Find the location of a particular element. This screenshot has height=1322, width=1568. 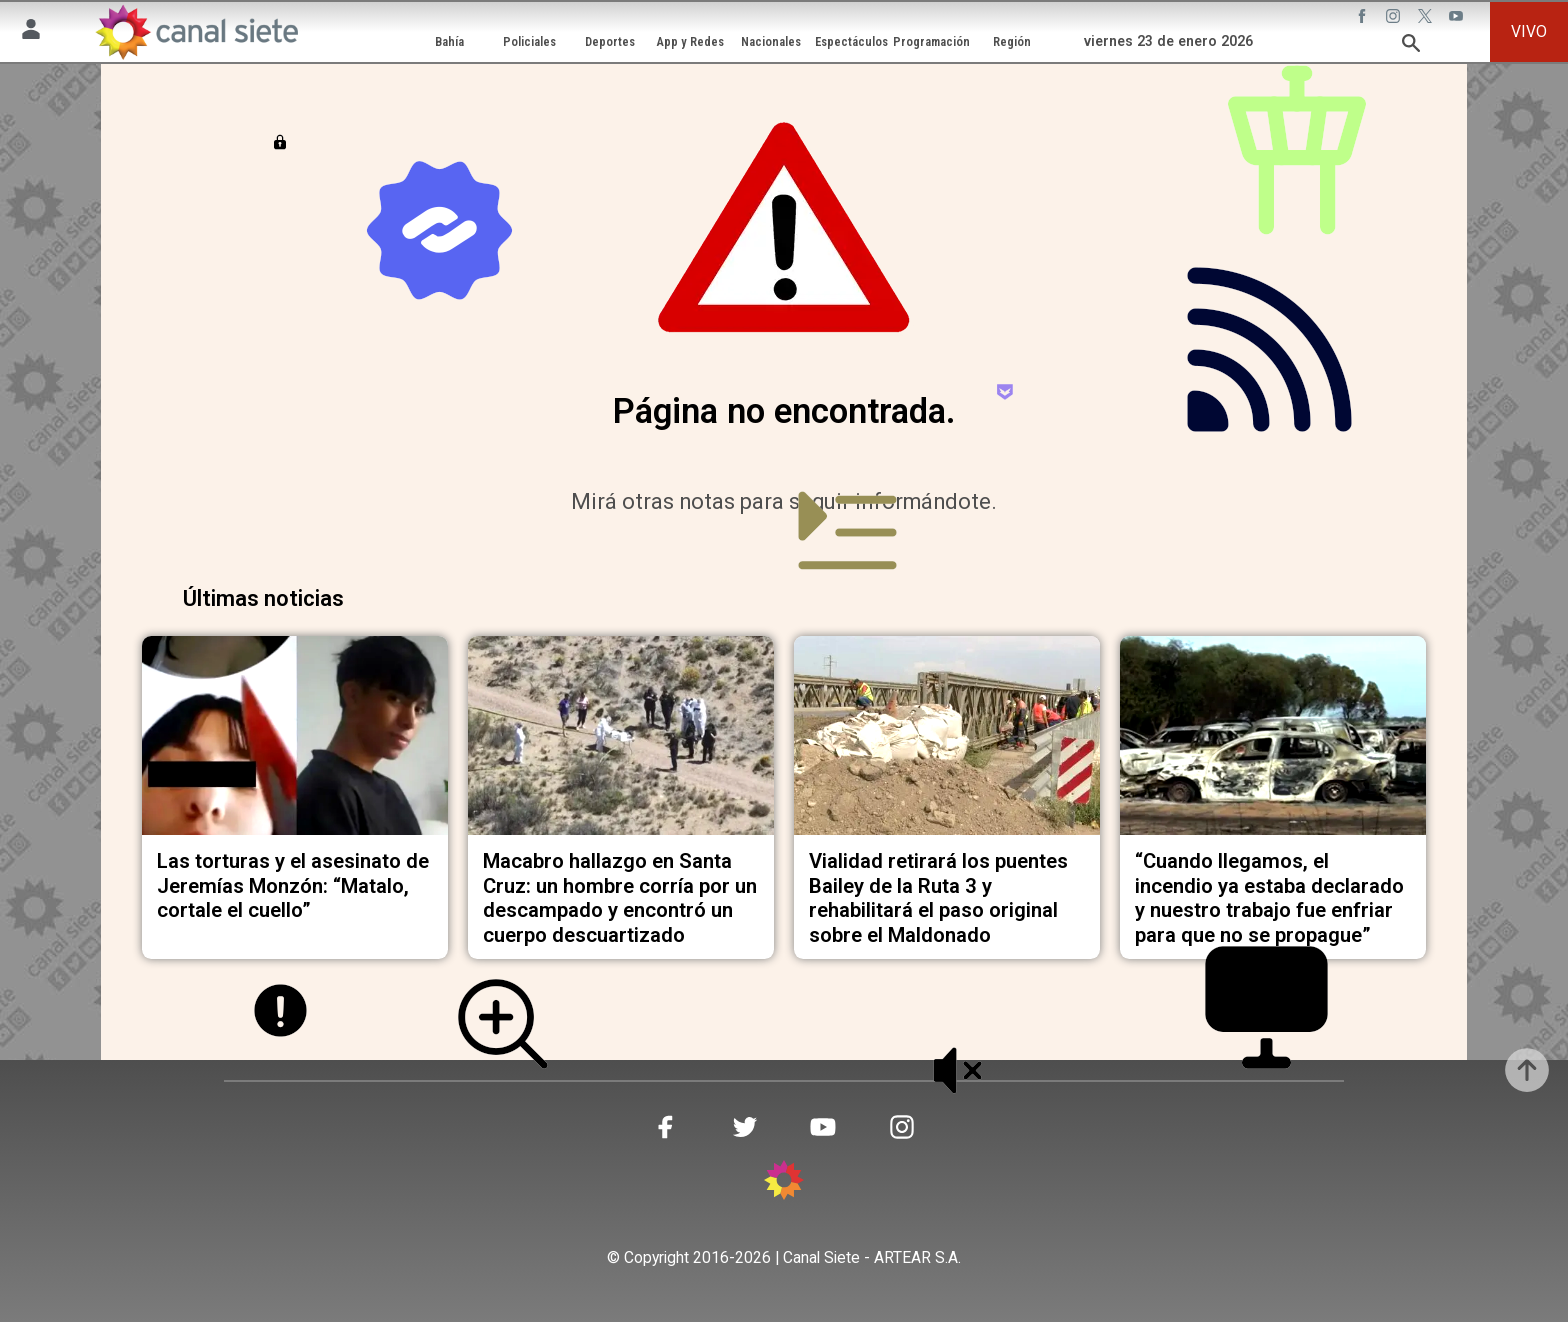

access air traffic control features is located at coordinates (1297, 150).